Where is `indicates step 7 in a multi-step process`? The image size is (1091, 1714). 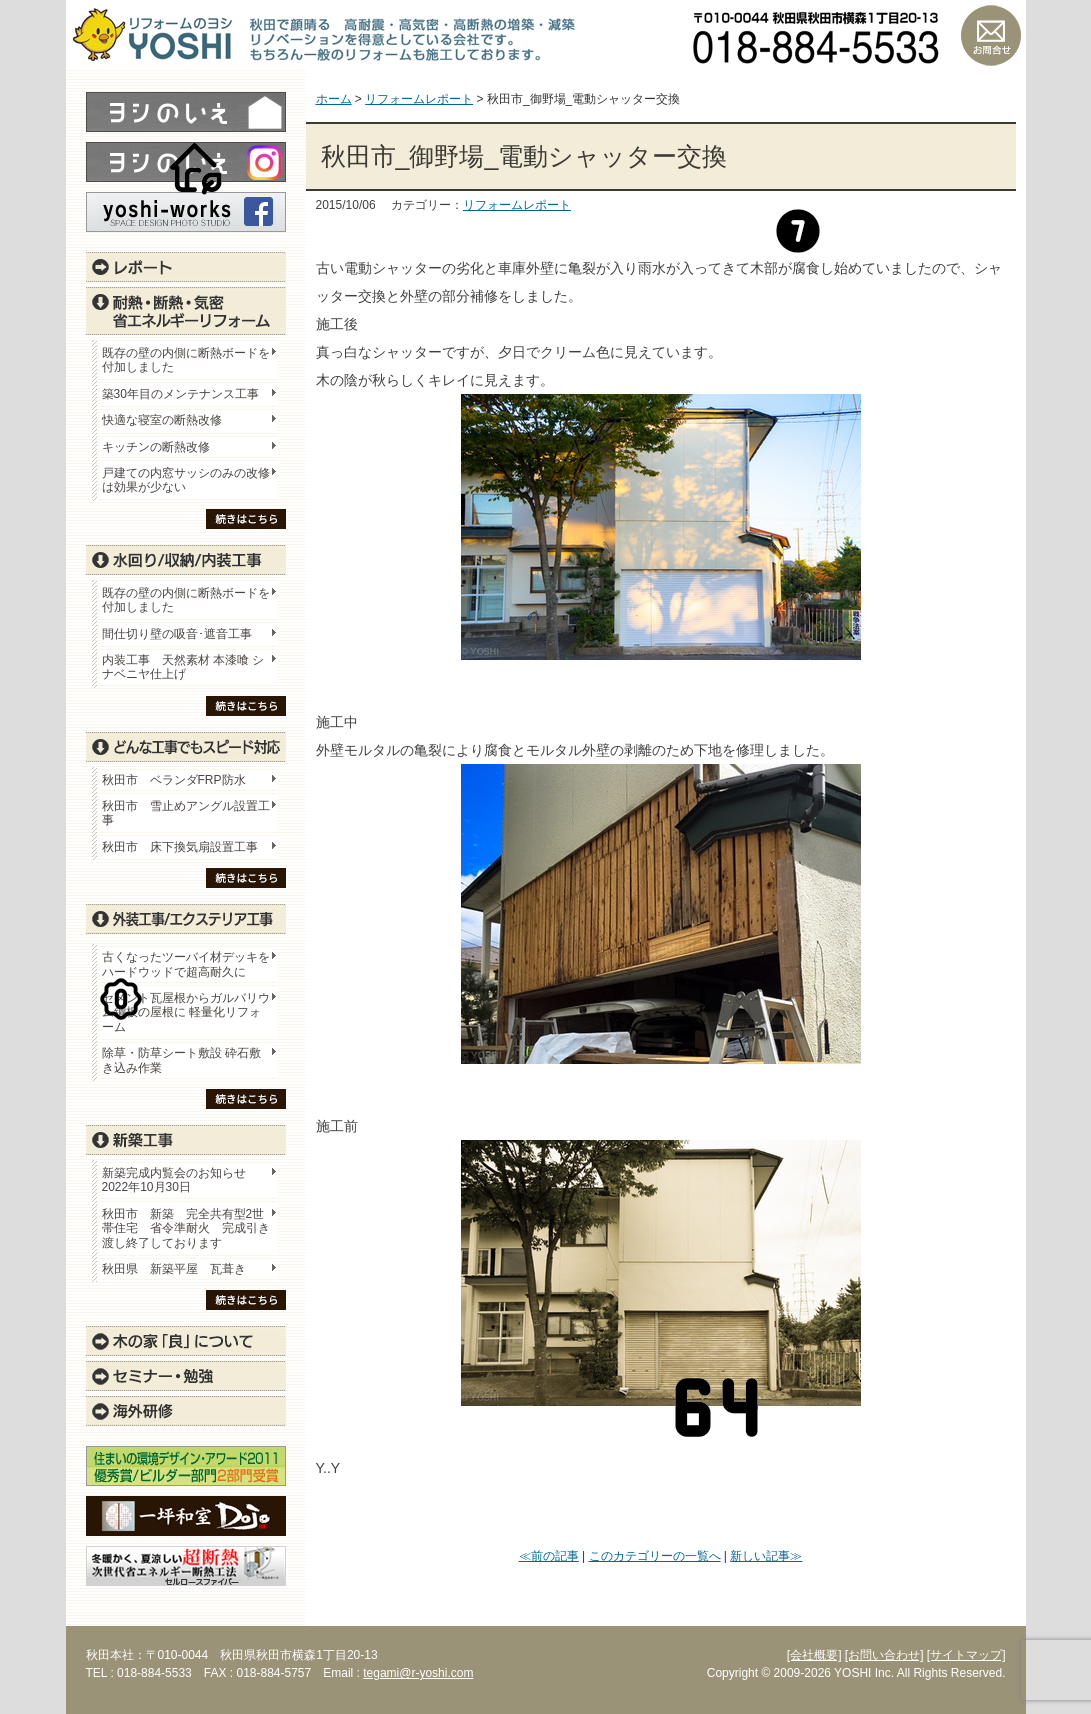 indicates step 7 in a multi-step process is located at coordinates (798, 231).